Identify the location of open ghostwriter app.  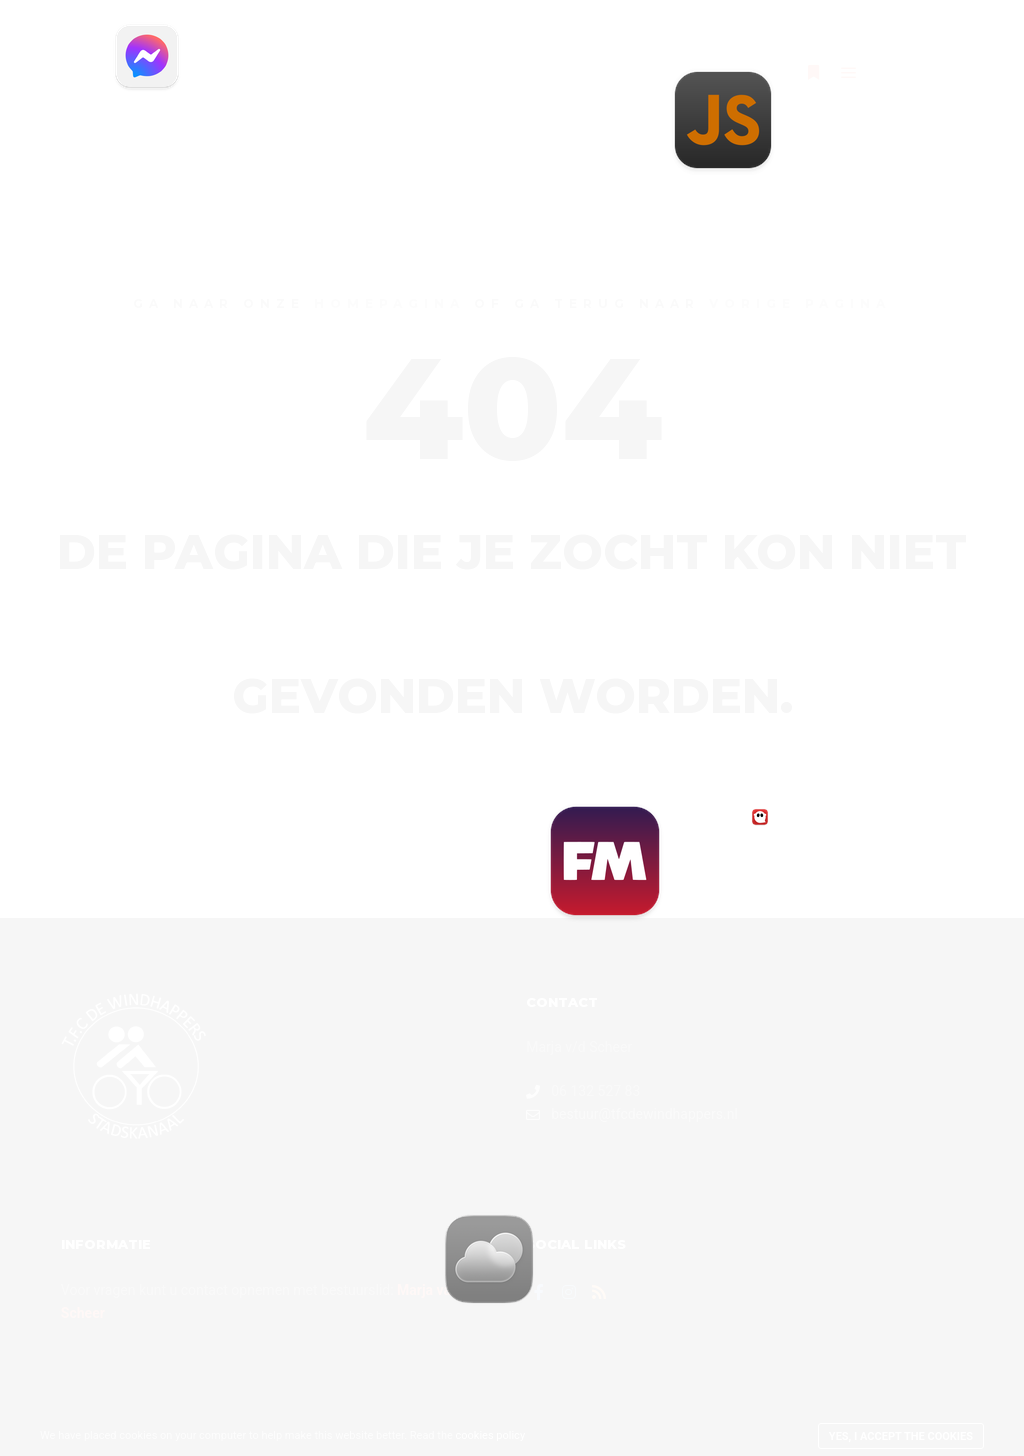
(760, 817).